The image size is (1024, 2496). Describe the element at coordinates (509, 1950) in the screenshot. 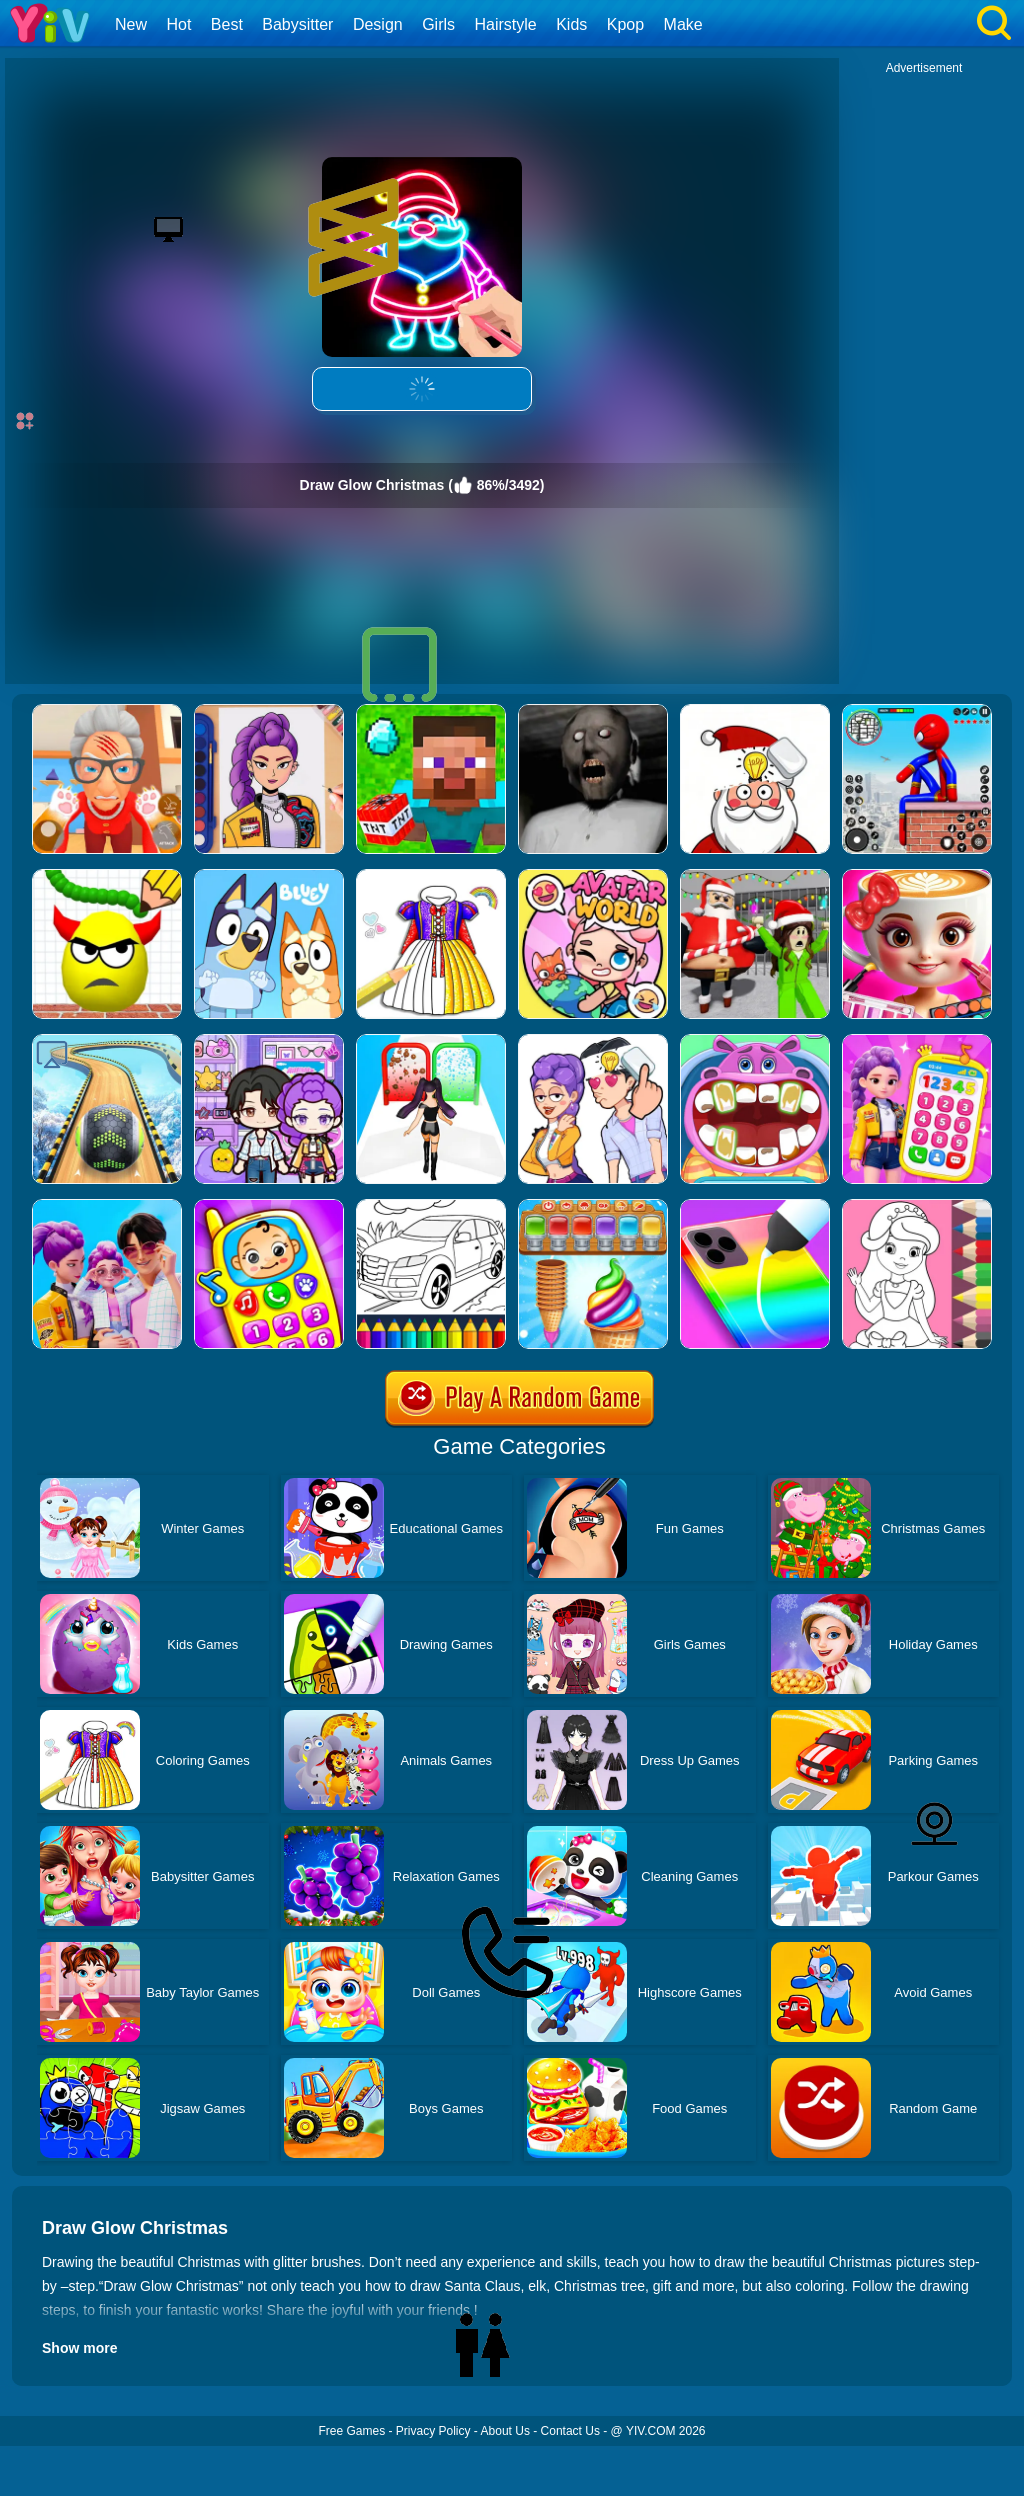

I see `view contact list or phone directory` at that location.